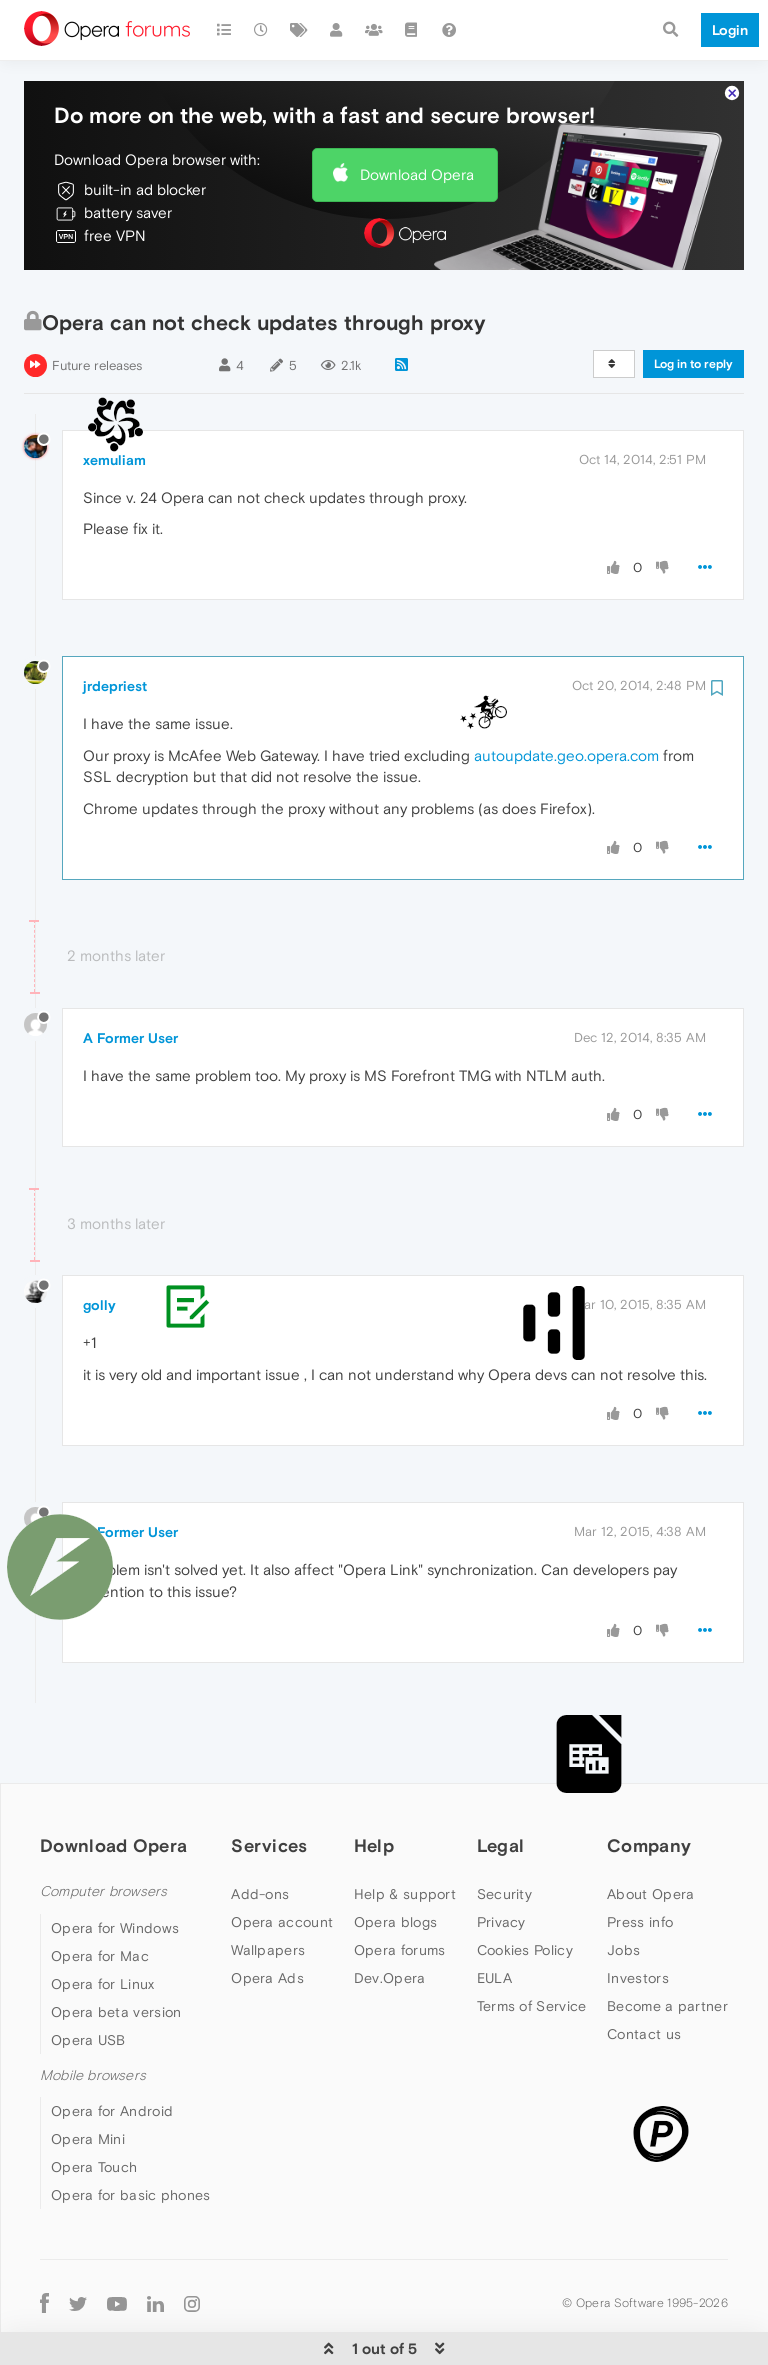 This screenshot has width=768, height=2365. I want to click on FastAPI framework branding or integration, so click(60, 1567).